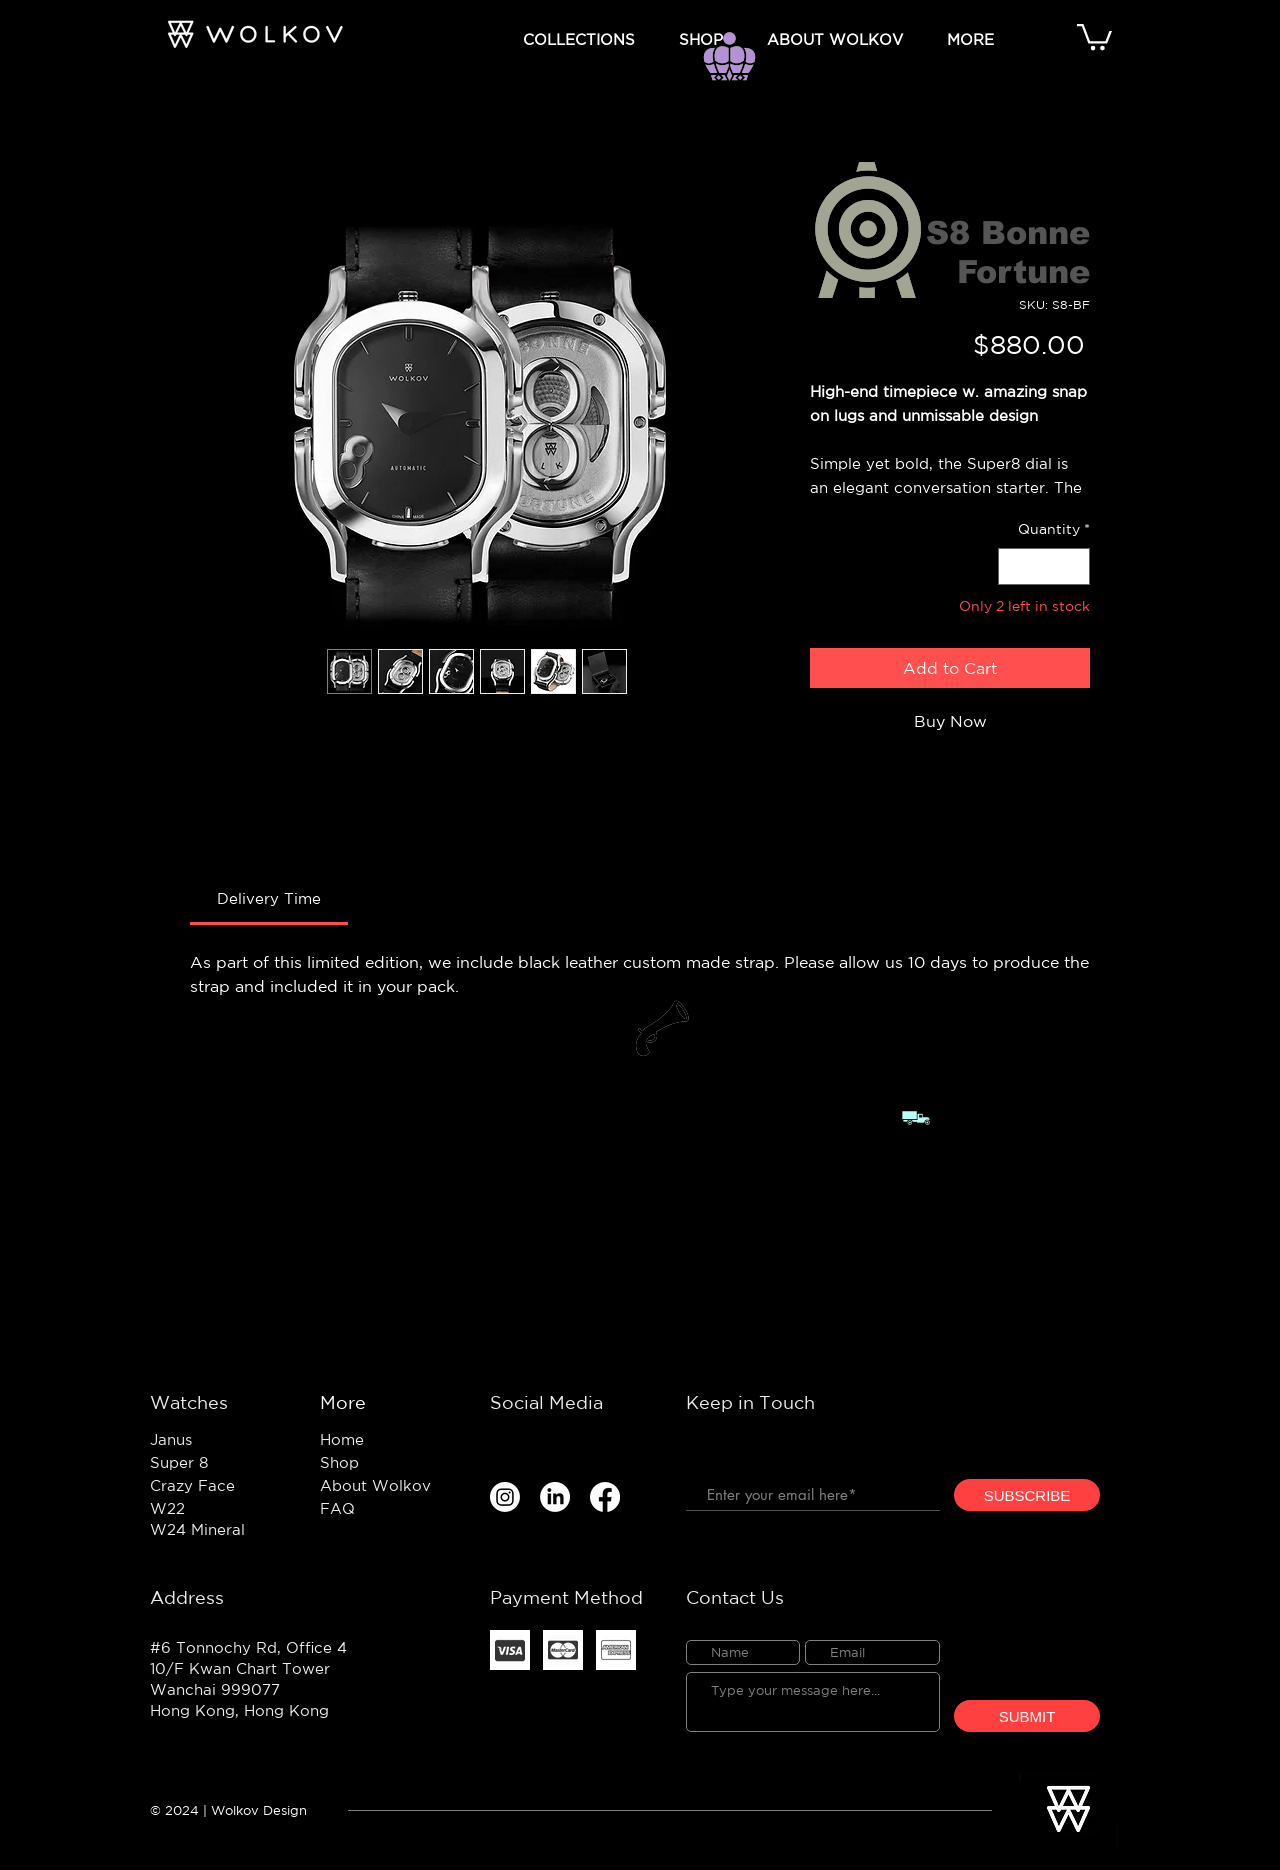 Image resolution: width=1280 pixels, height=1870 pixels. What do you see at coordinates (916, 1118) in the screenshot?
I see `indicates freight or cargo delivery` at bounding box center [916, 1118].